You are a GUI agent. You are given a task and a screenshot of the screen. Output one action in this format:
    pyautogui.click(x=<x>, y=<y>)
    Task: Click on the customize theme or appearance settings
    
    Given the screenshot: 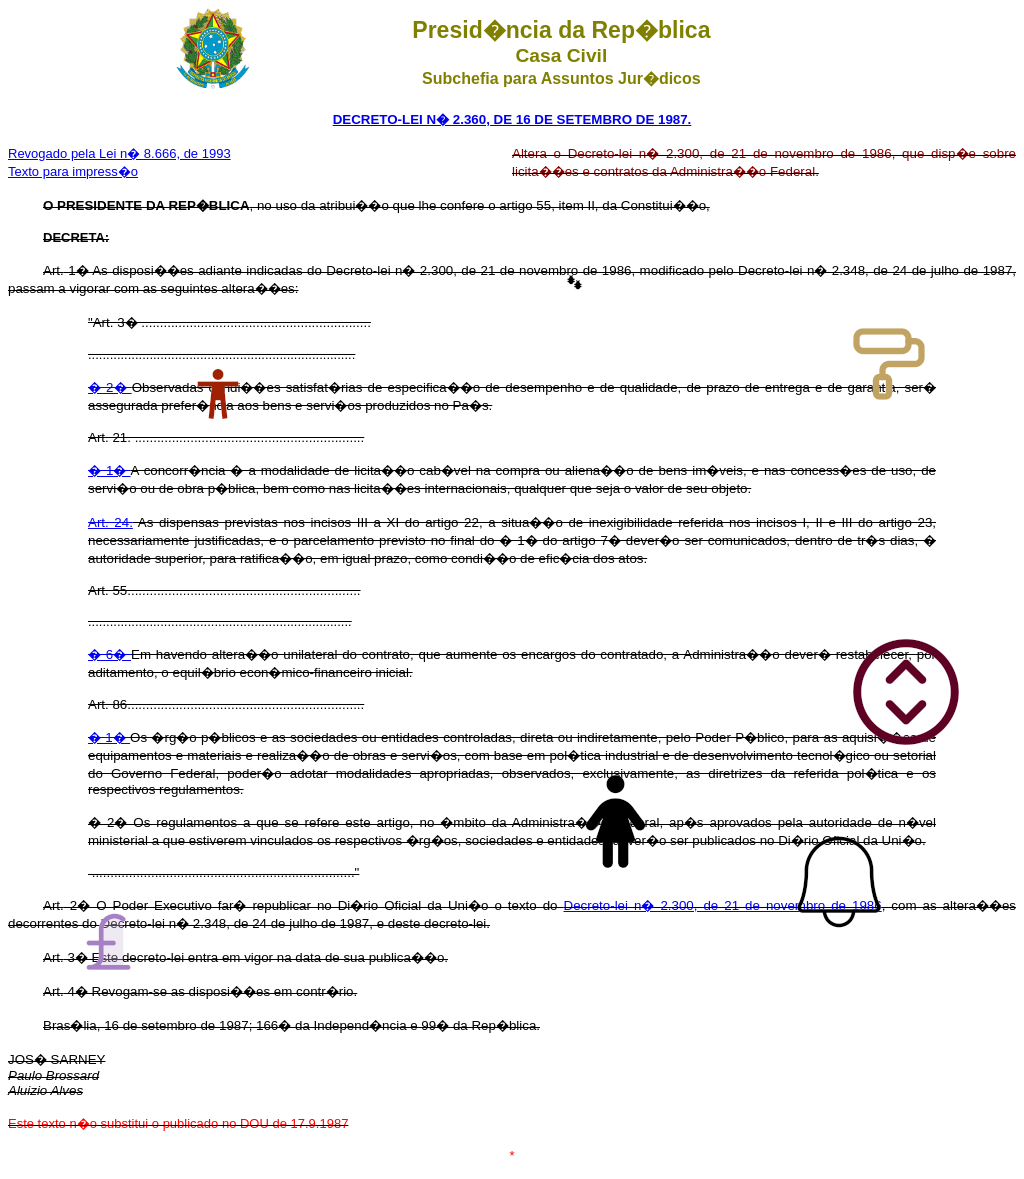 What is the action you would take?
    pyautogui.click(x=889, y=364)
    